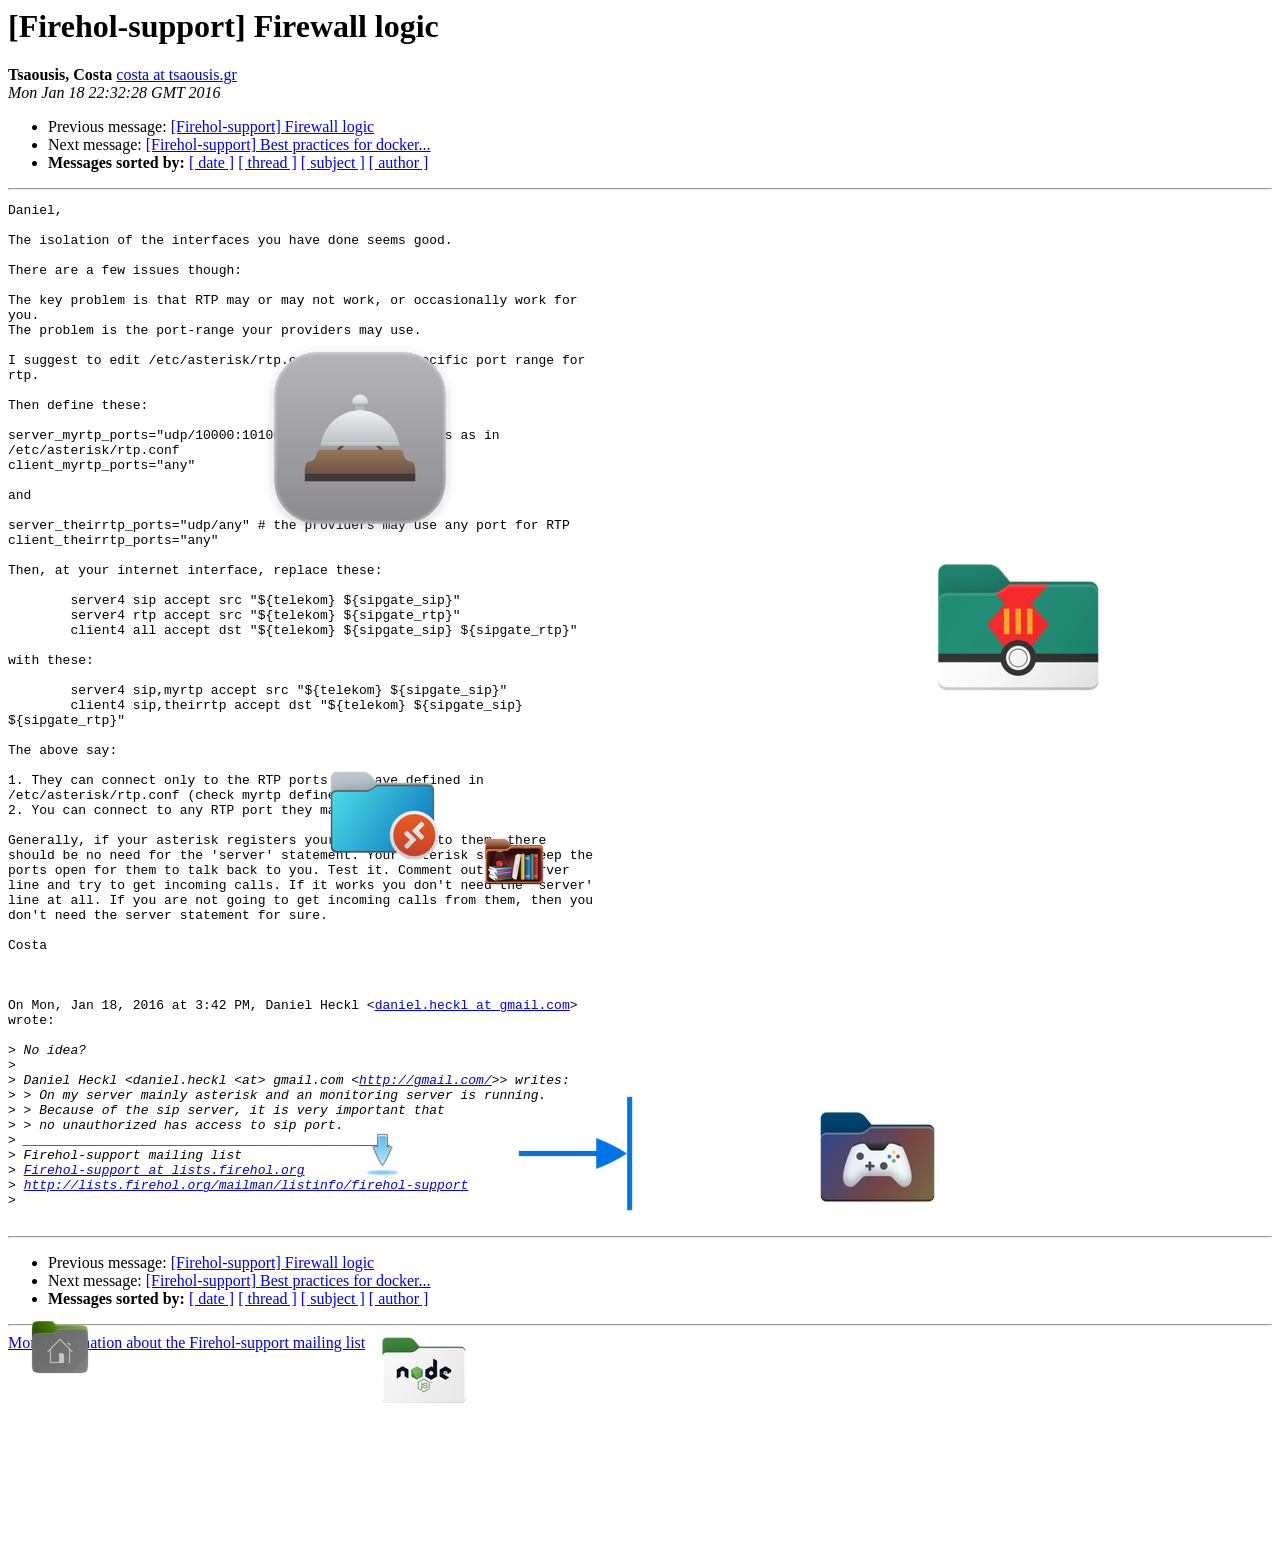 The image size is (1280, 1564). Describe the element at coordinates (575, 1153) in the screenshot. I see `go to the last item or page` at that location.